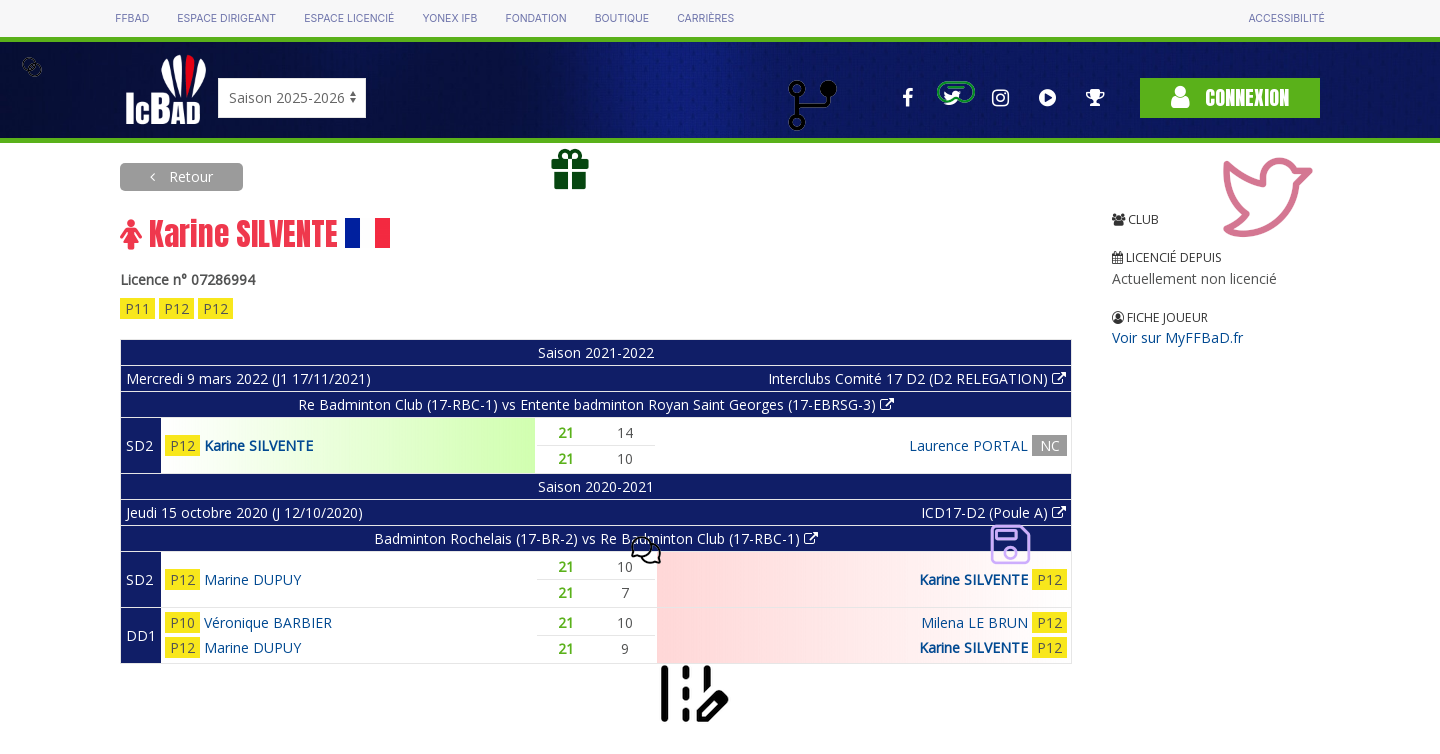 The width and height of the screenshot is (1440, 754). What do you see at coordinates (570, 169) in the screenshot?
I see `access gifts or rewards` at bounding box center [570, 169].